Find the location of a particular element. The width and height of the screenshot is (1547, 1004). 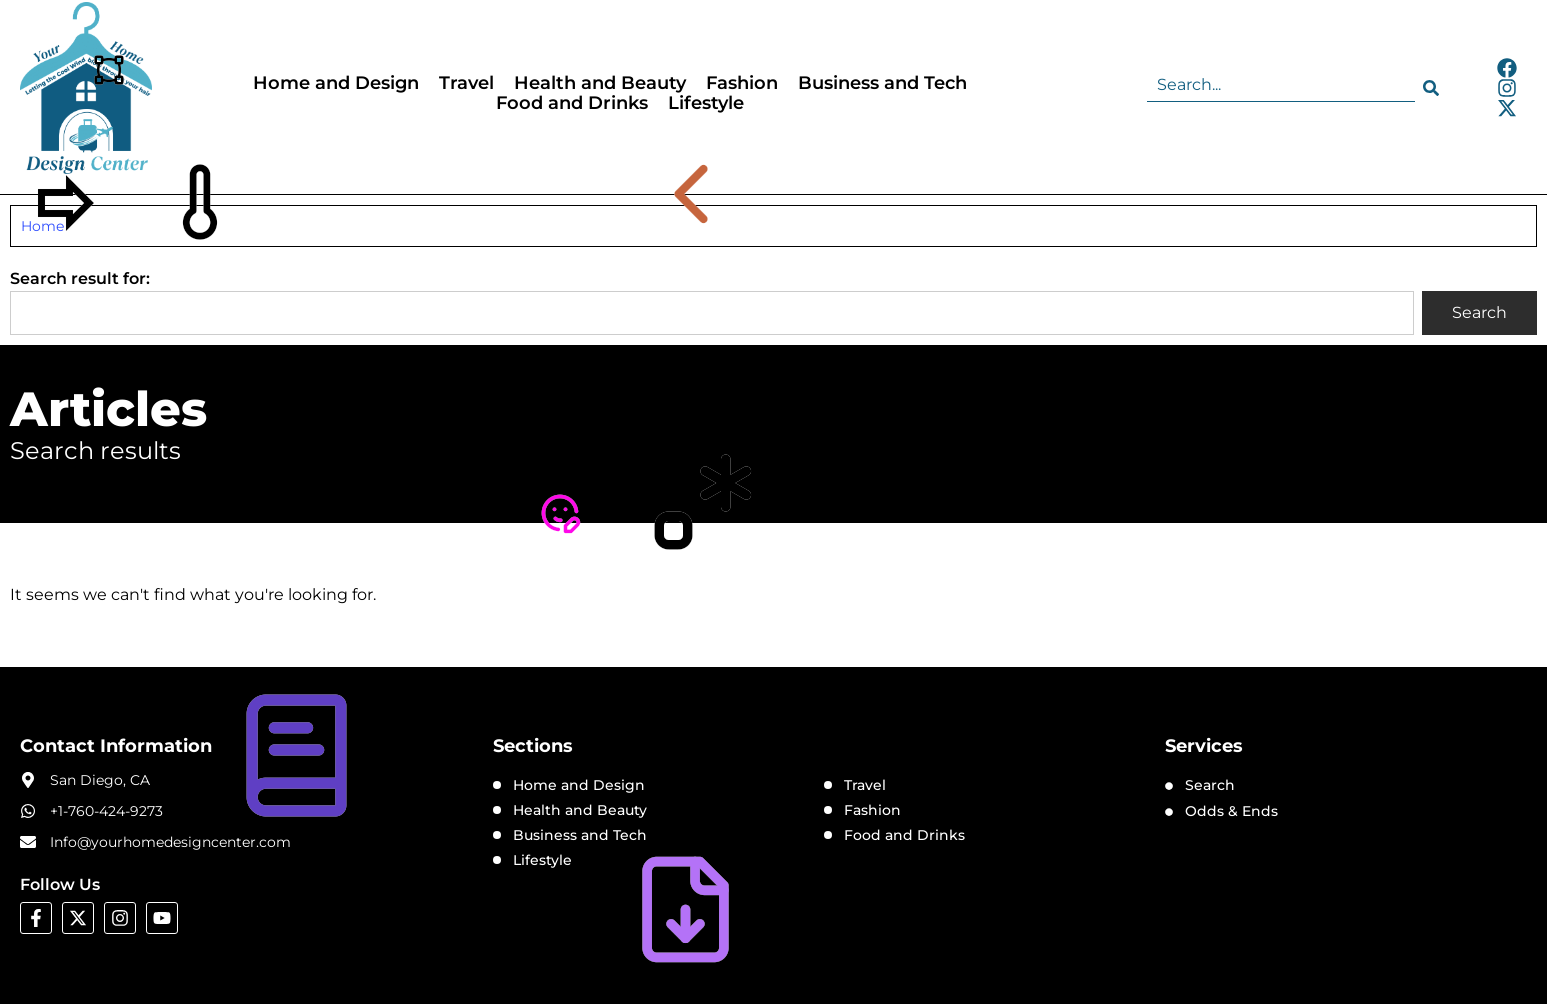

go back to the previous screen is located at coordinates (691, 194).